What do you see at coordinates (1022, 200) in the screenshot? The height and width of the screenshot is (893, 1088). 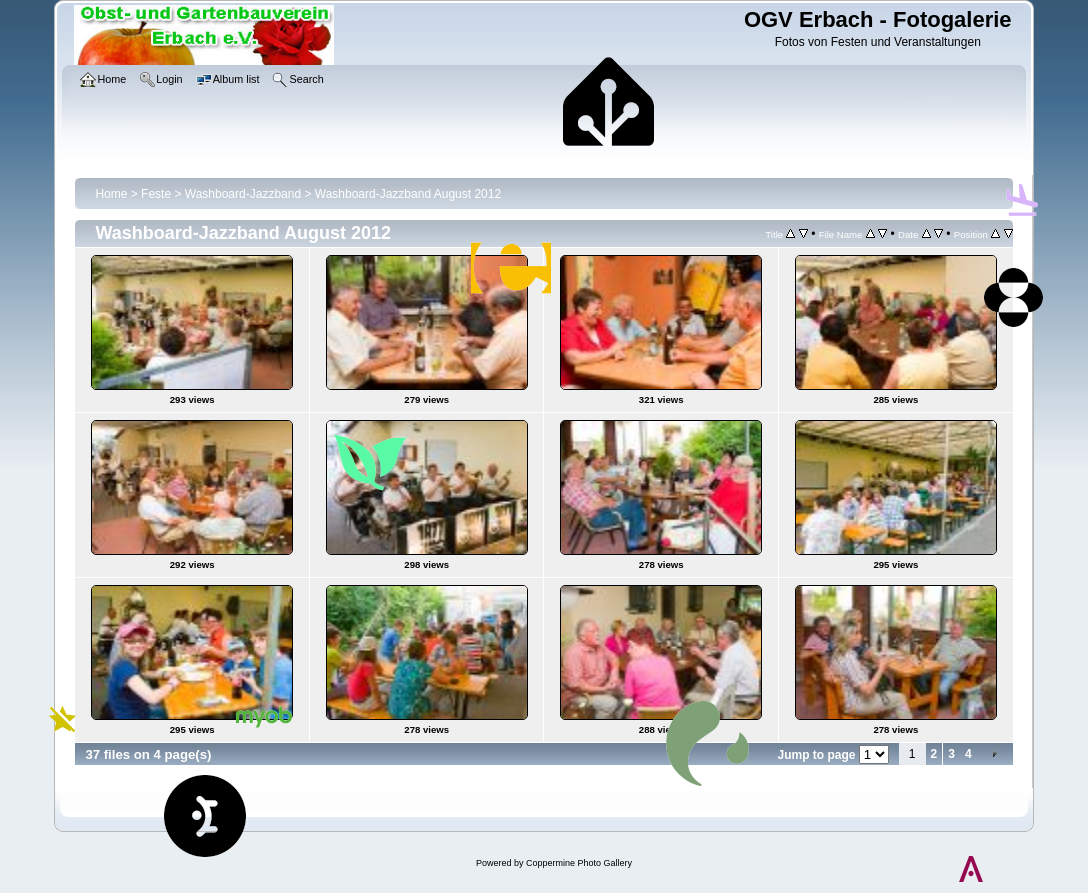 I see `indicates arriving flight status` at bounding box center [1022, 200].